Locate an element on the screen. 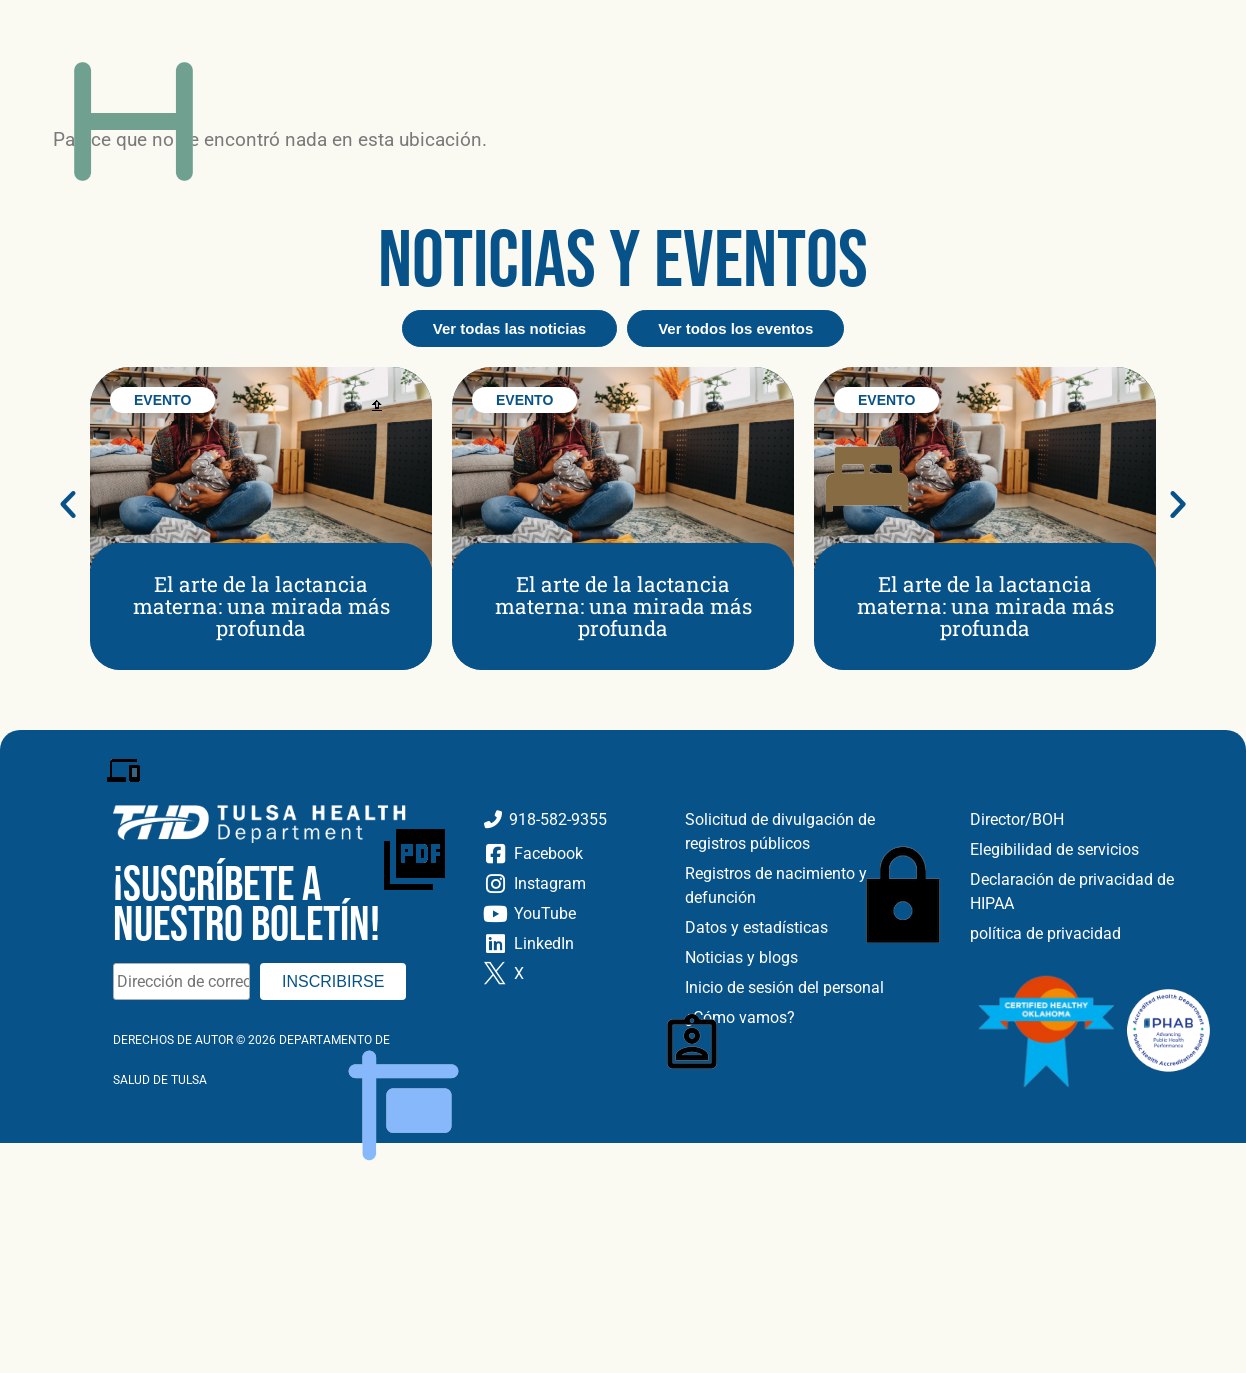 The width and height of the screenshot is (1246, 1373). connect your phone to another device is located at coordinates (123, 770).